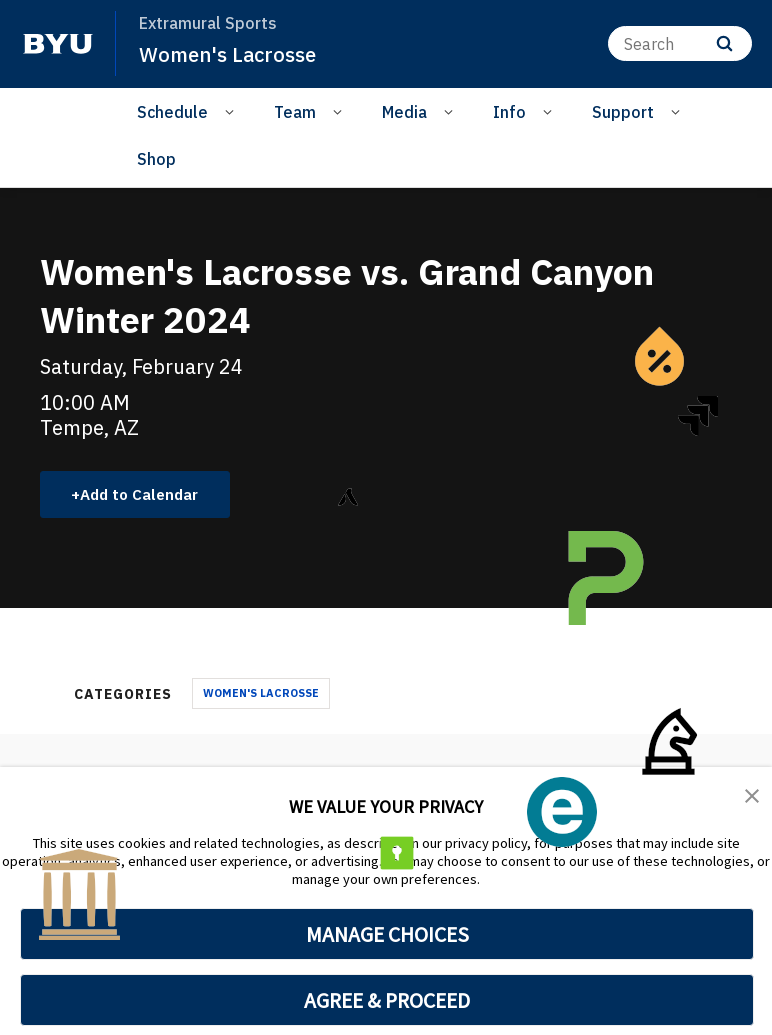 The width and height of the screenshot is (772, 1035). Describe the element at coordinates (397, 853) in the screenshot. I see `access smart lock controls` at that location.